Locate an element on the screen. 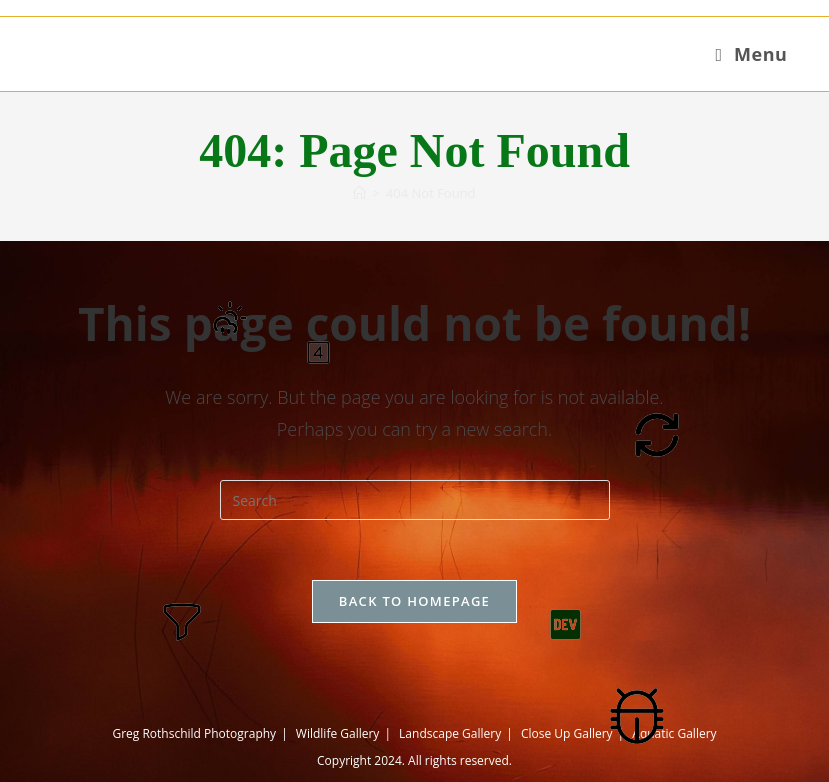 This screenshot has width=829, height=782. refresh the current page or content is located at coordinates (657, 435).